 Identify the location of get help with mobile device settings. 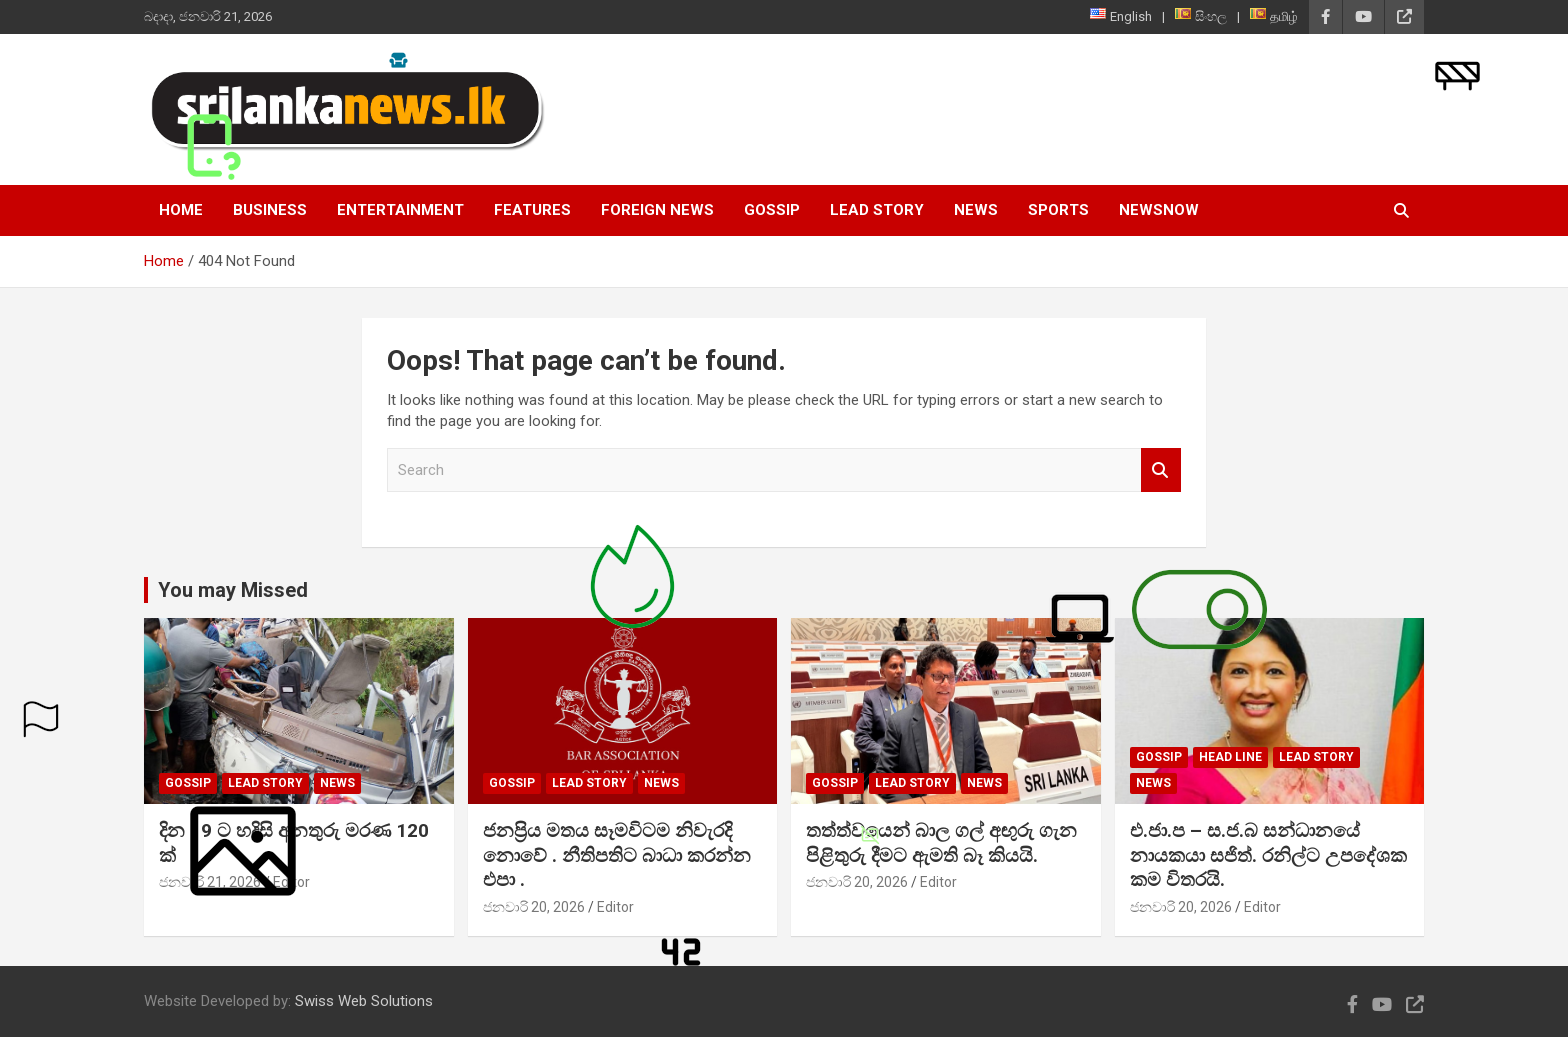
(209, 145).